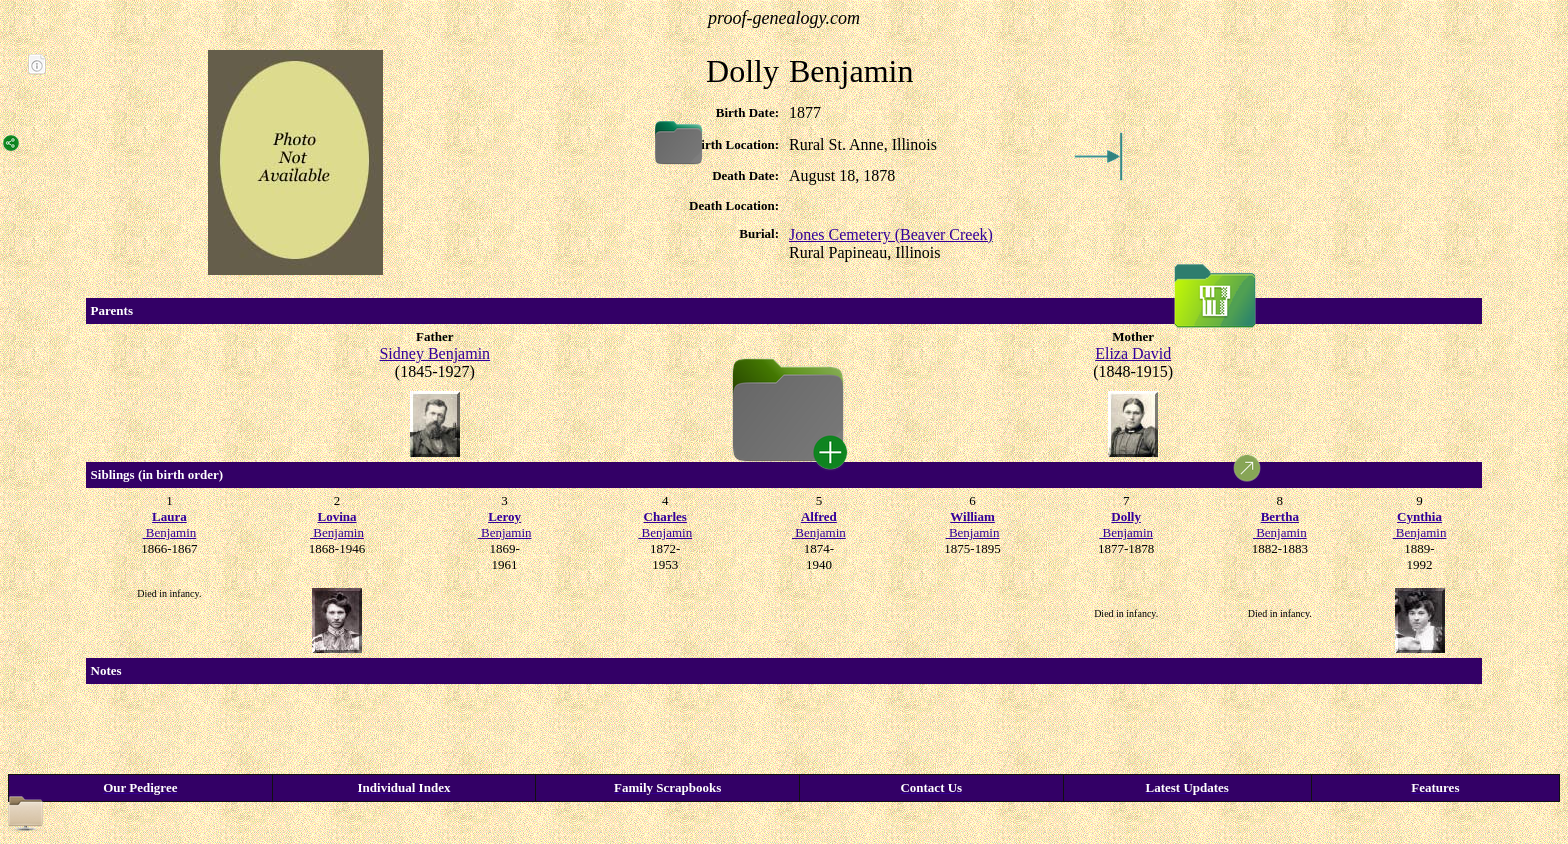 The image size is (1568, 844). What do you see at coordinates (37, 64) in the screenshot?
I see `view the readme documentation file` at bounding box center [37, 64].